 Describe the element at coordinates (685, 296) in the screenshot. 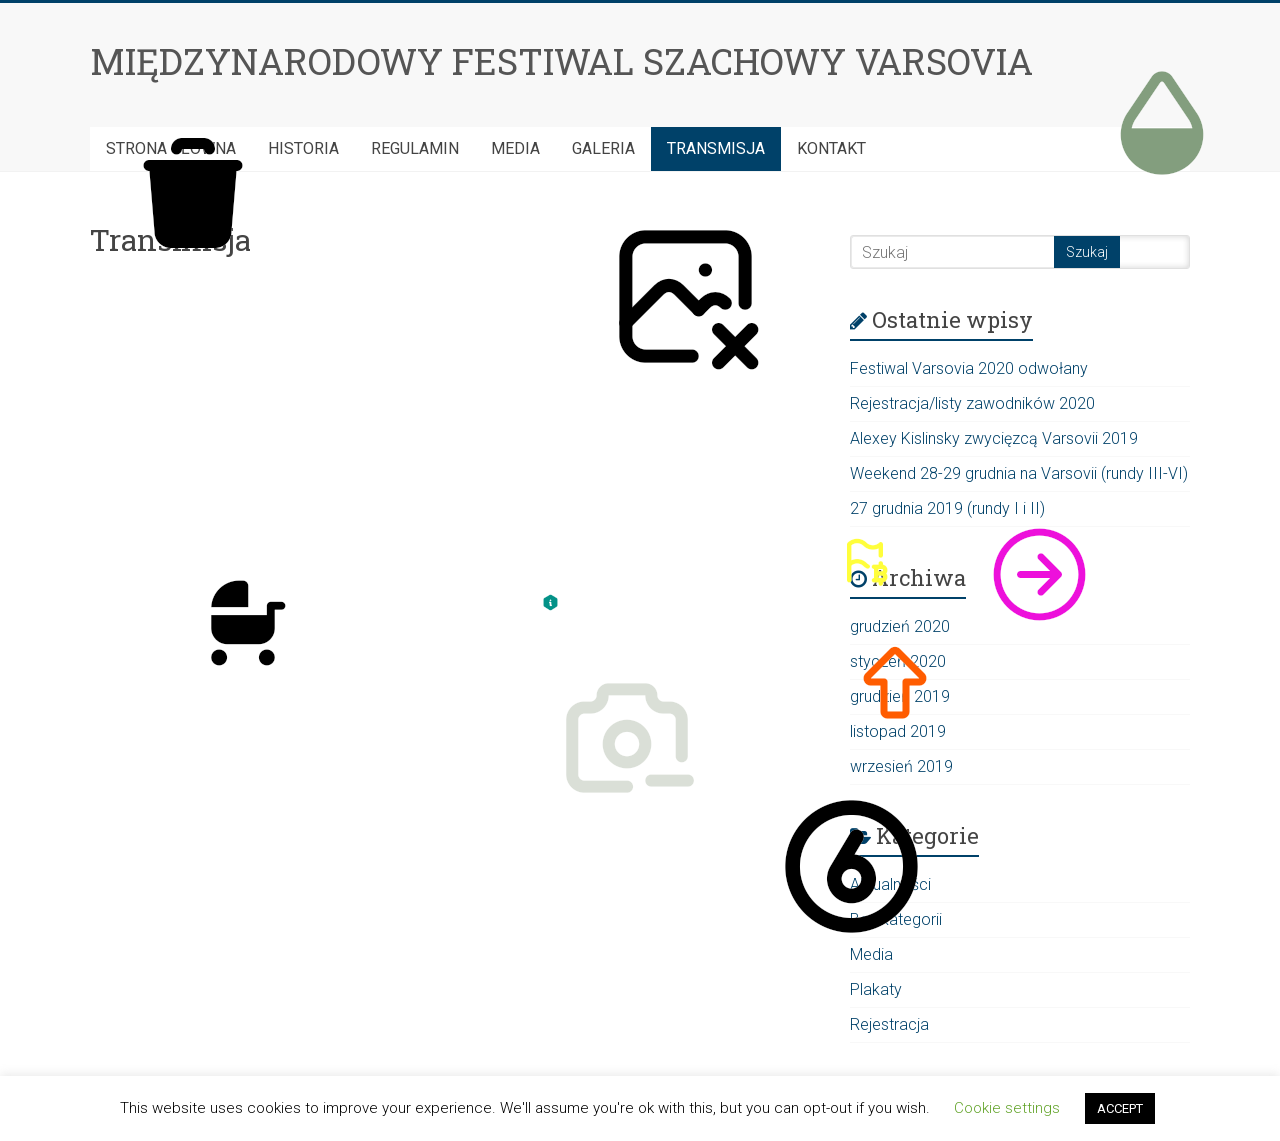

I see `remove or delete a photo` at that location.